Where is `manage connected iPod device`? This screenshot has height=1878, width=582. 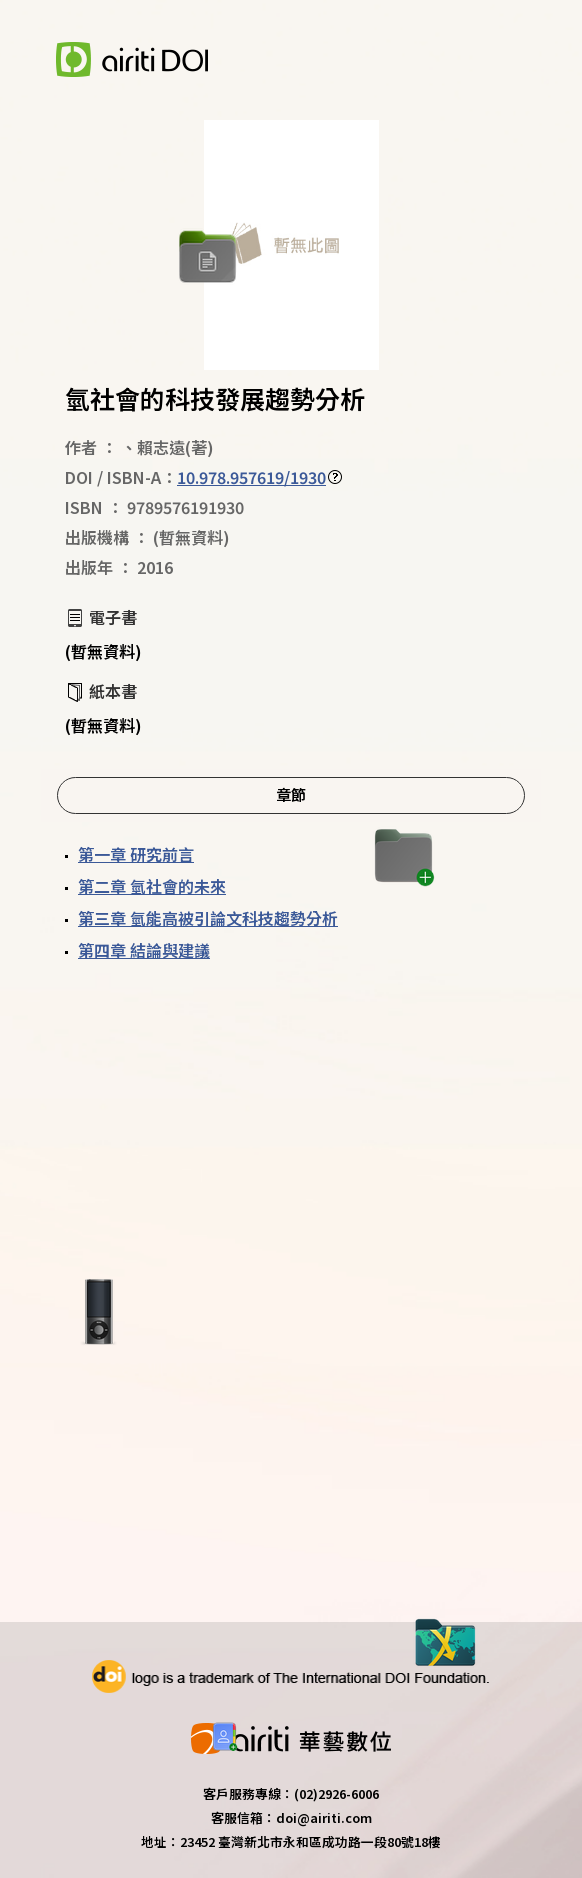
manage connected iPod device is located at coordinates (98, 1312).